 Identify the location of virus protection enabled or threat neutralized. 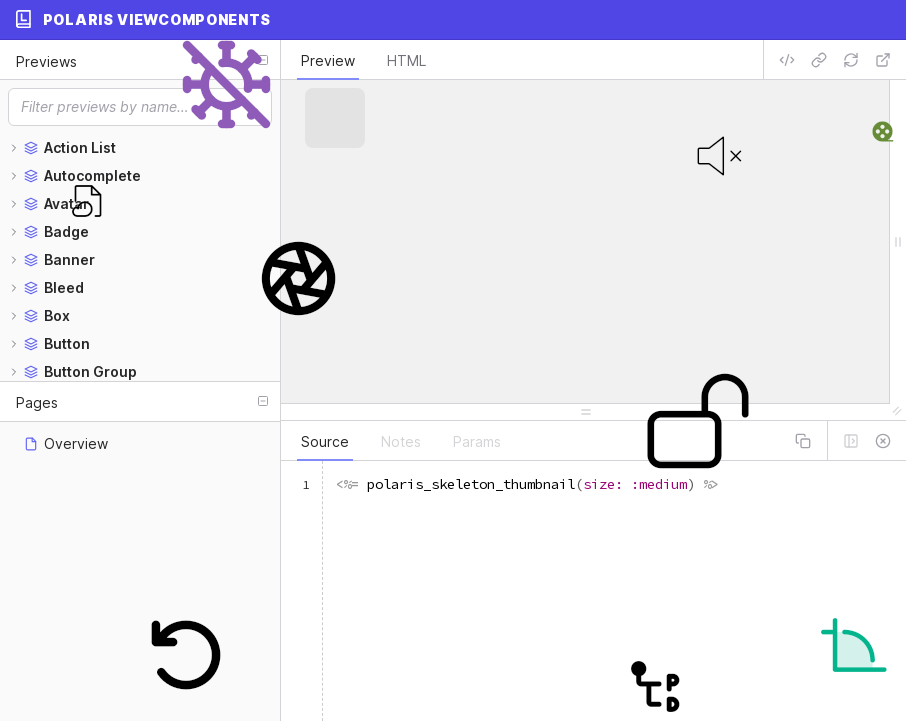
(226, 84).